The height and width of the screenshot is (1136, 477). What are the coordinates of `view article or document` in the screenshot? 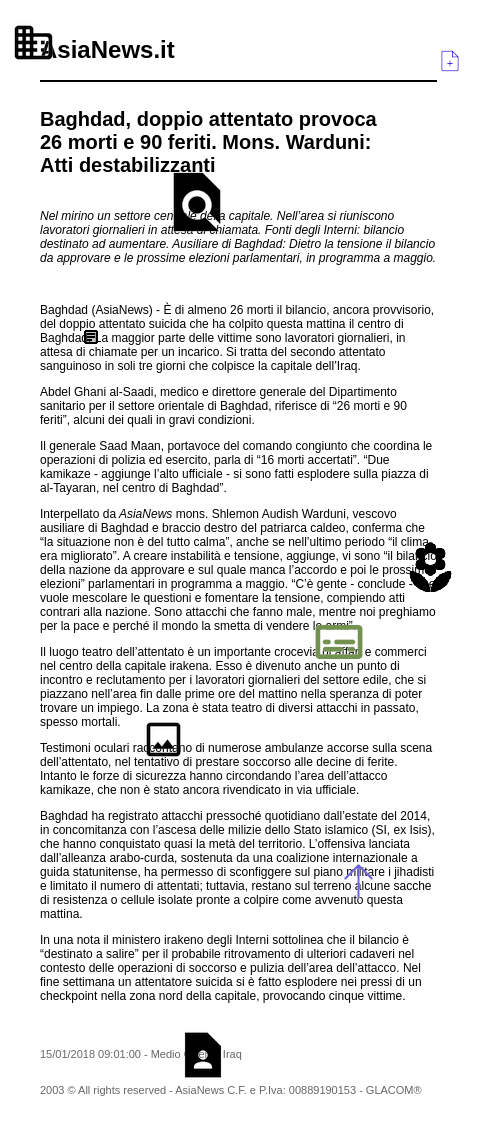 It's located at (91, 337).